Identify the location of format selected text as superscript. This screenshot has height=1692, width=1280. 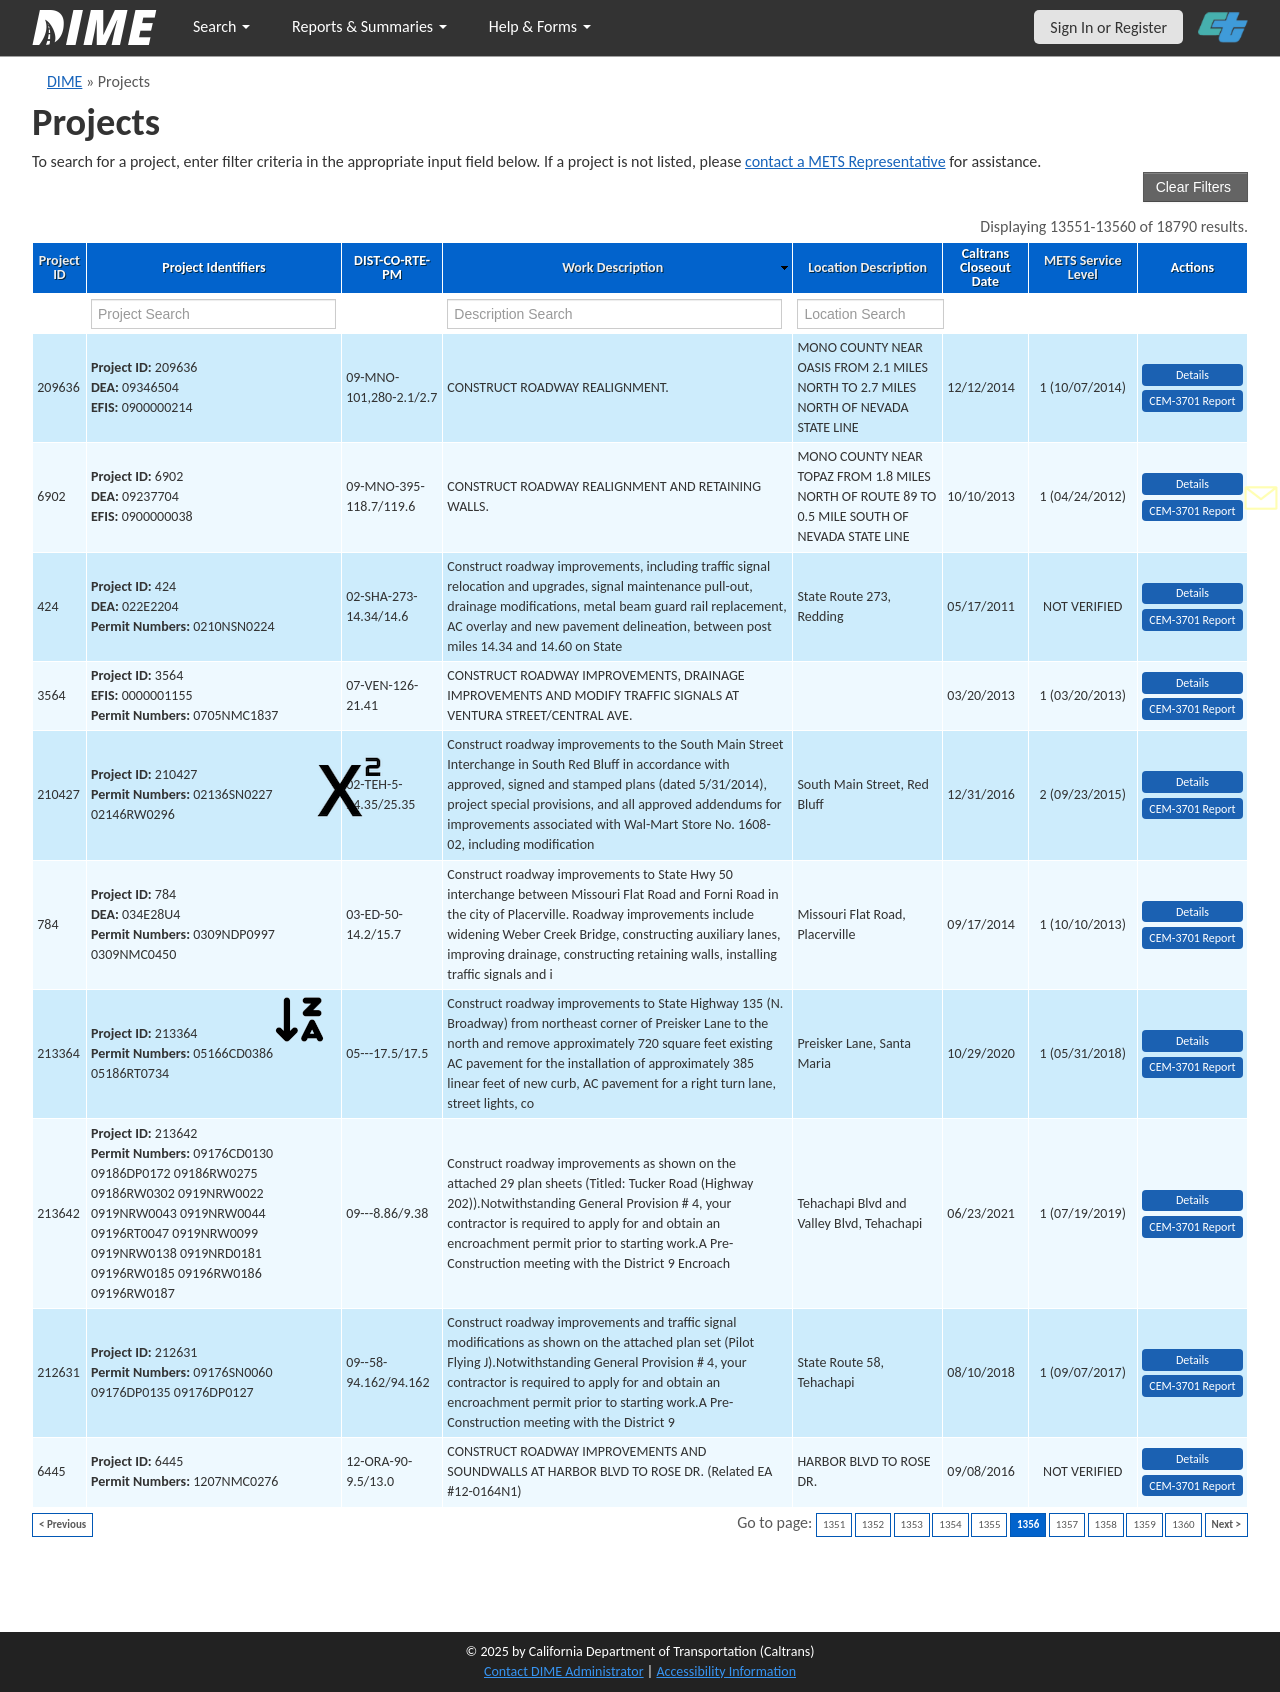
(340, 787).